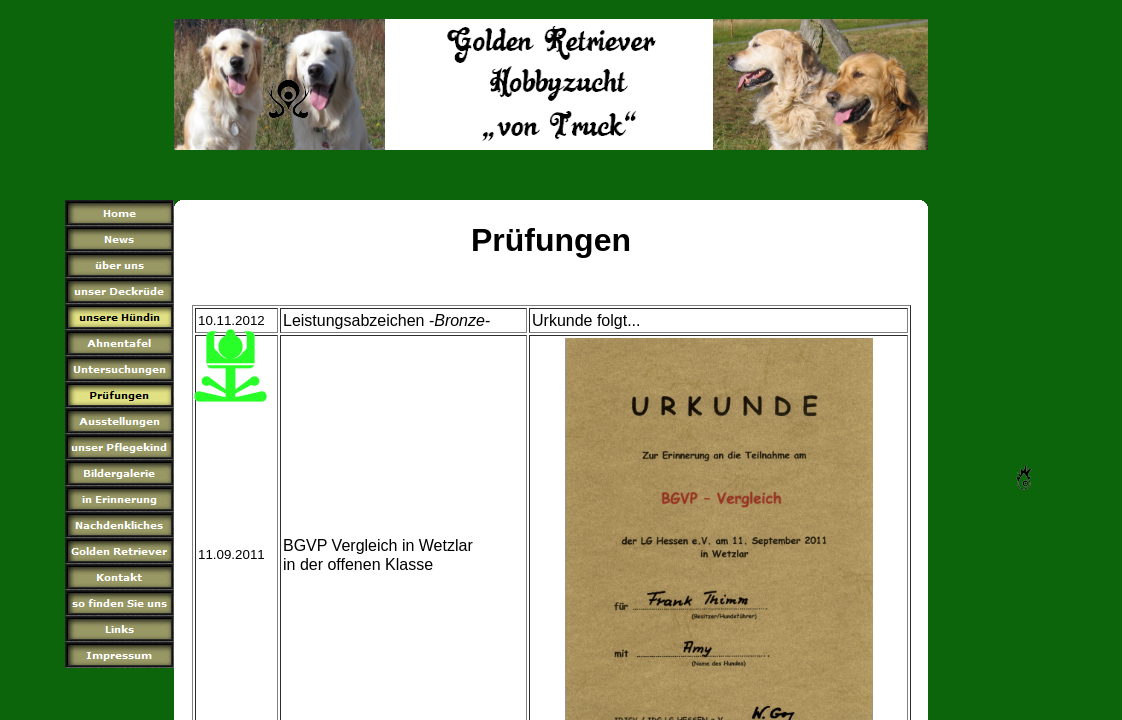 This screenshot has width=1122, height=720. I want to click on access meditation or mindfulness features, so click(230, 365).